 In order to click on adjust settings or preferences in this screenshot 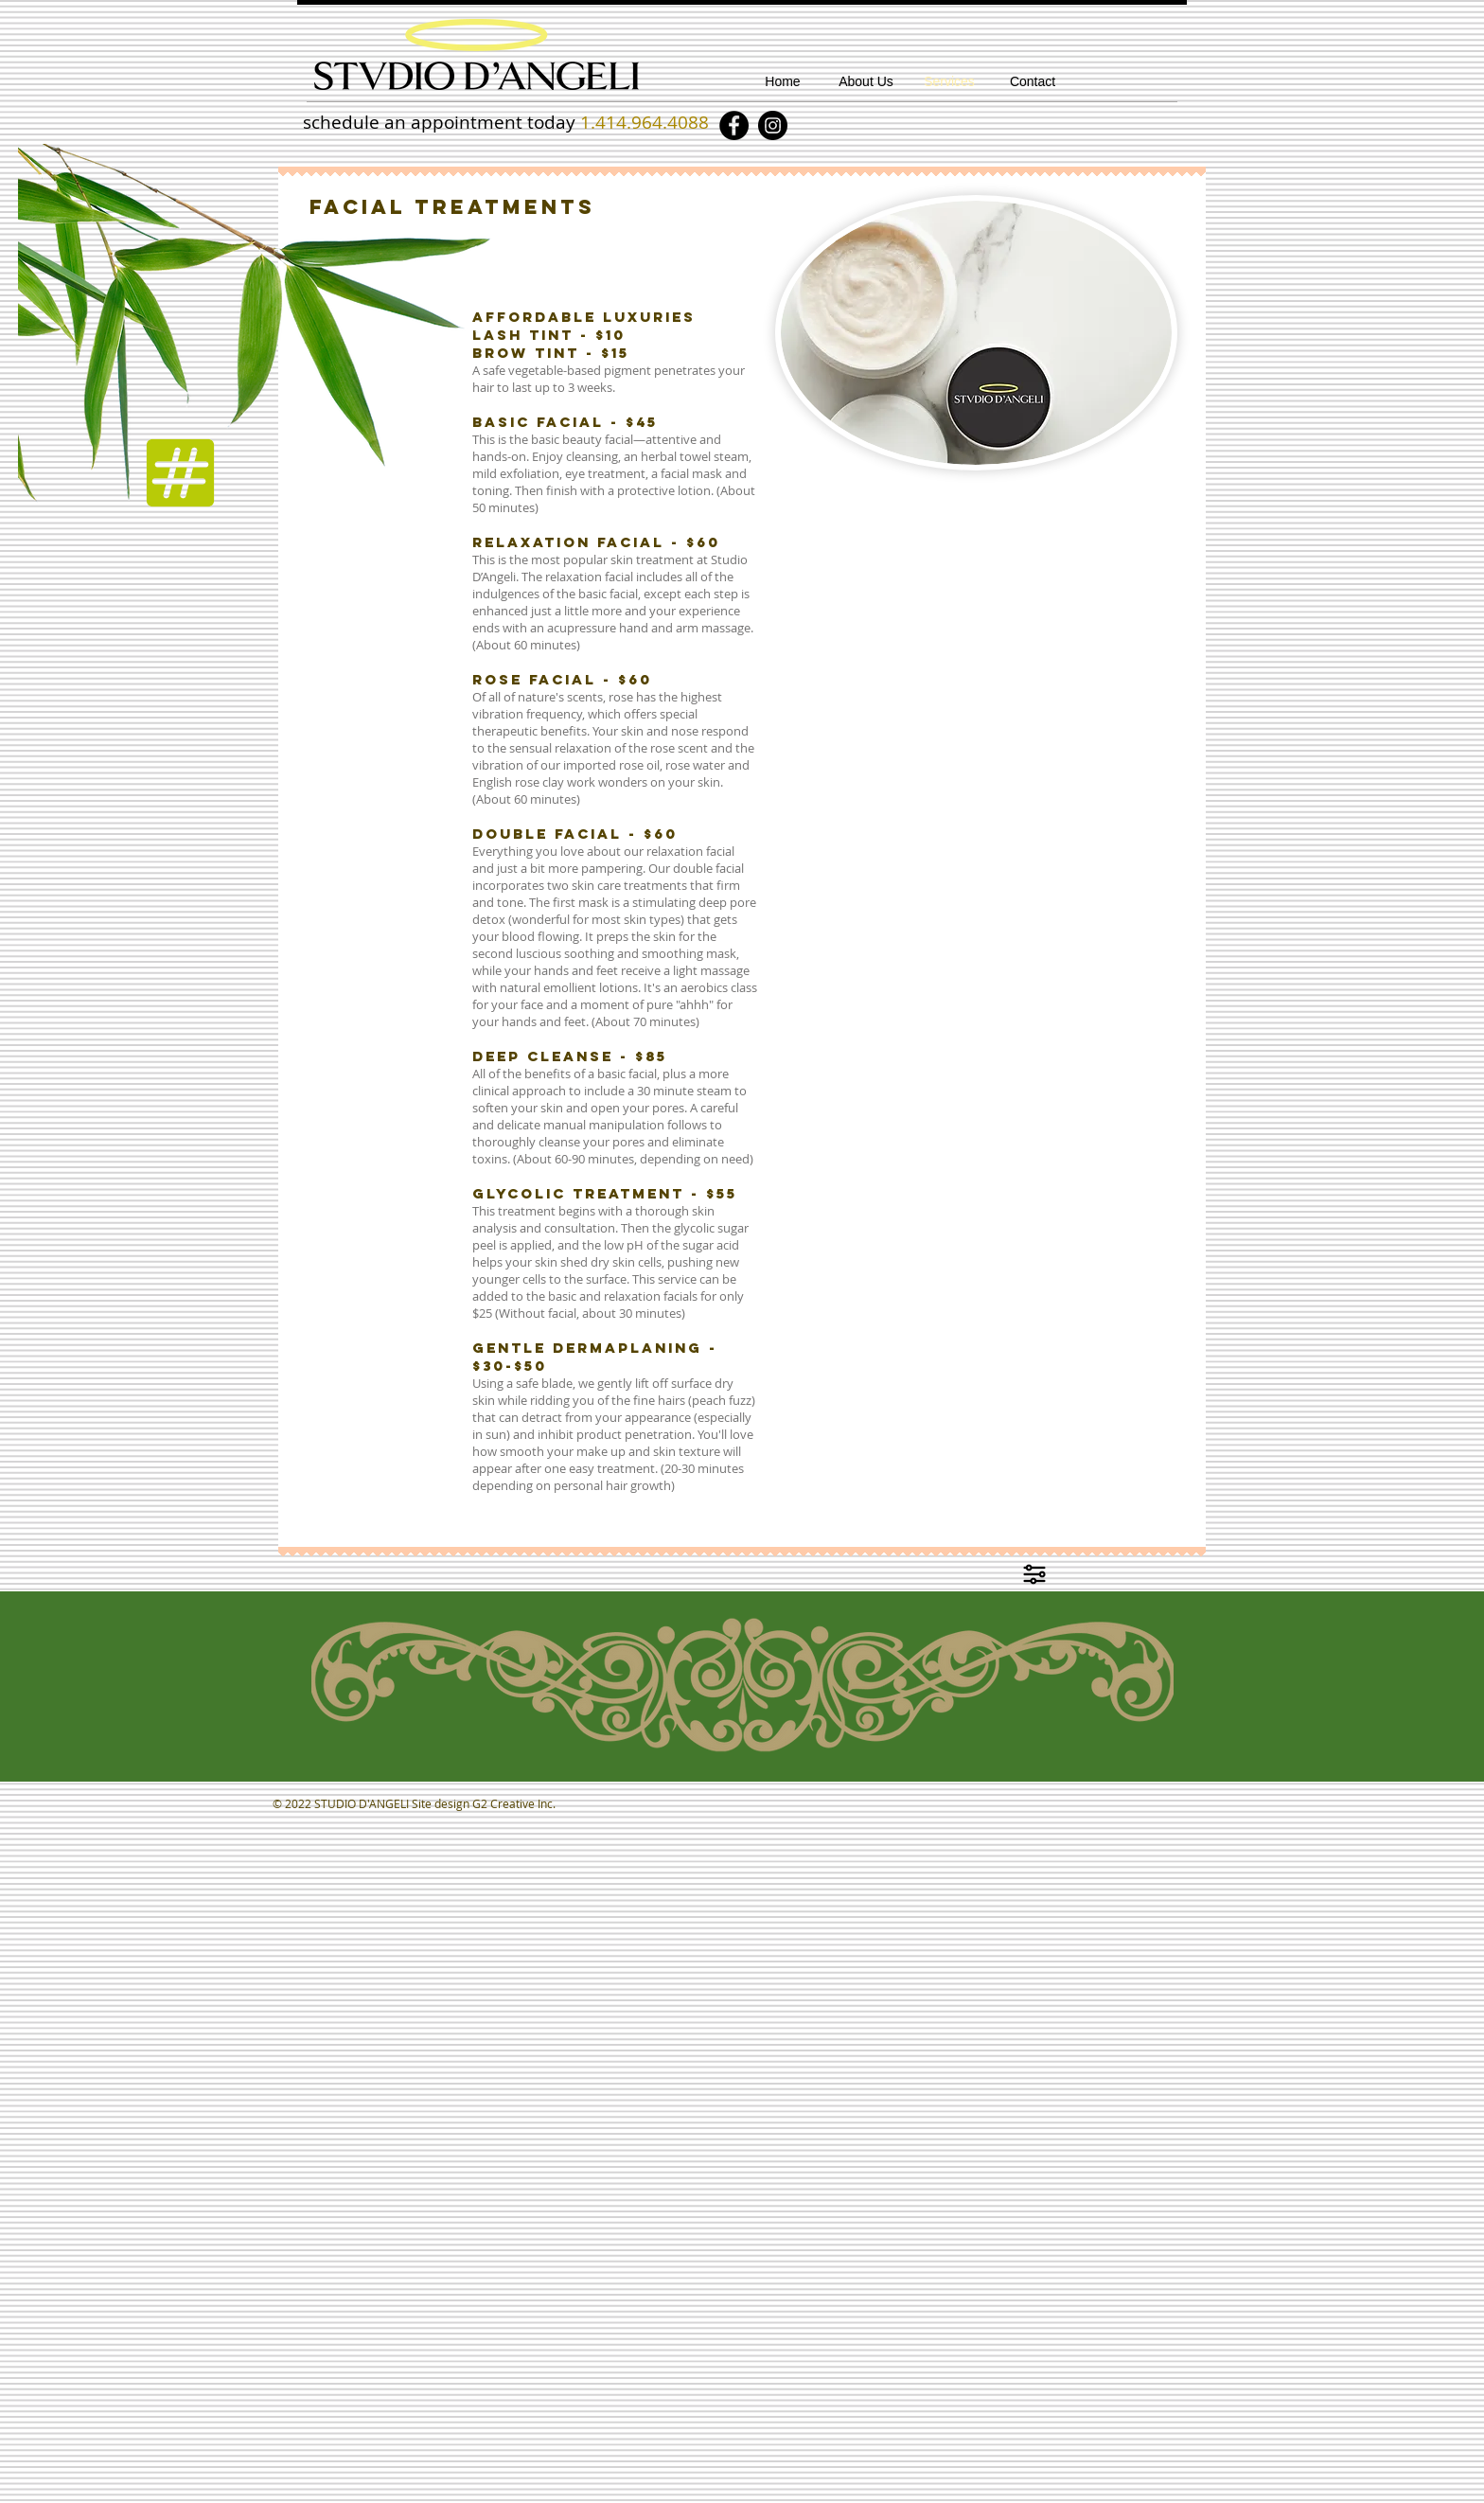, I will do `click(1034, 1574)`.